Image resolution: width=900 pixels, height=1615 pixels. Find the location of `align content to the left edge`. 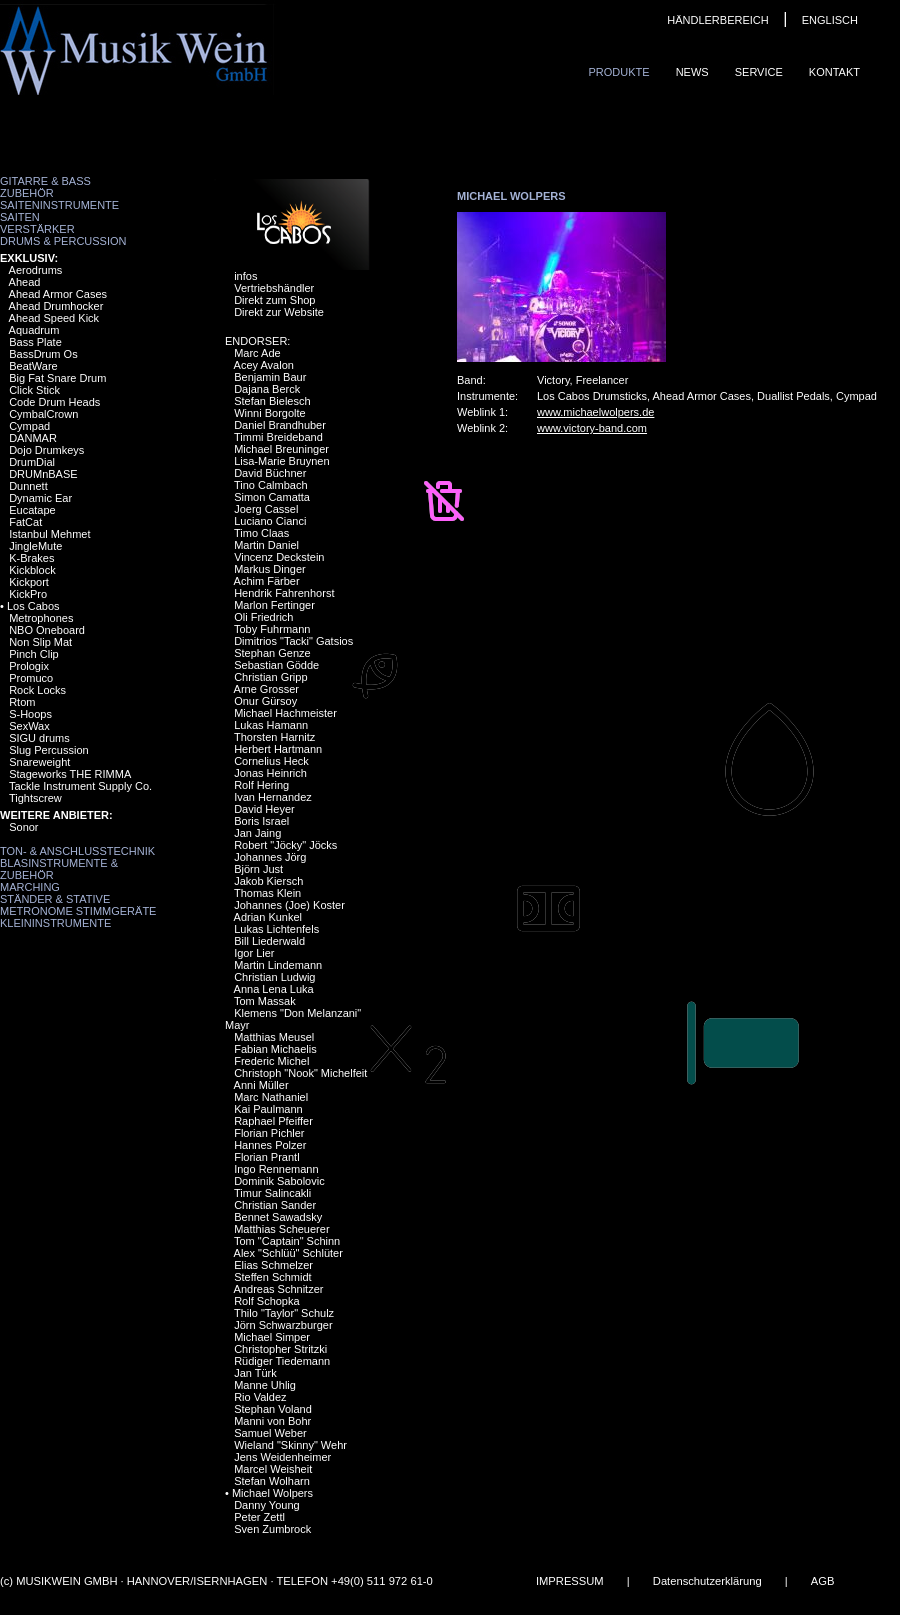

align content to the left edge is located at coordinates (741, 1043).